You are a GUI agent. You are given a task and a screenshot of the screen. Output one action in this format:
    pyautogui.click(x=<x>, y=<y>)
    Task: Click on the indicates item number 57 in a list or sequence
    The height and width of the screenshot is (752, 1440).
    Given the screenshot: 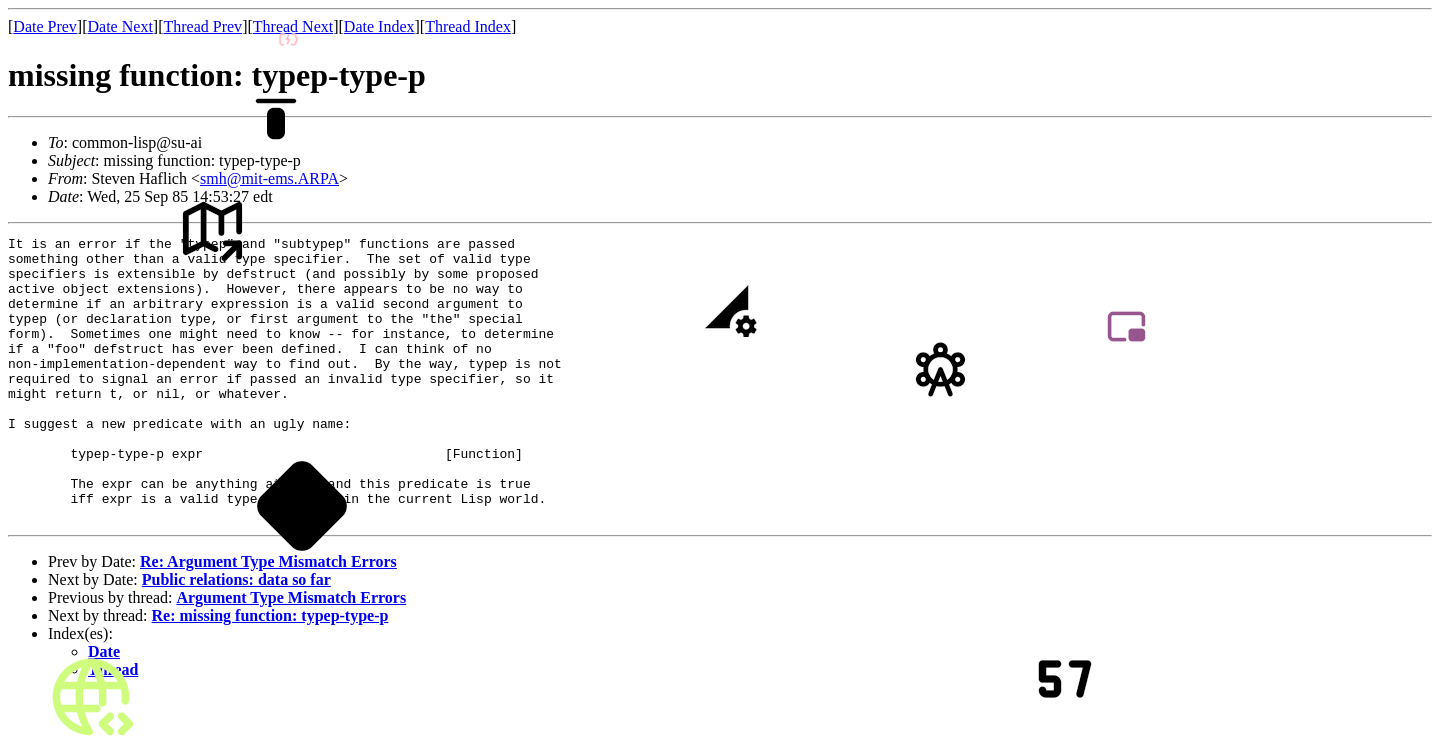 What is the action you would take?
    pyautogui.click(x=1065, y=679)
    